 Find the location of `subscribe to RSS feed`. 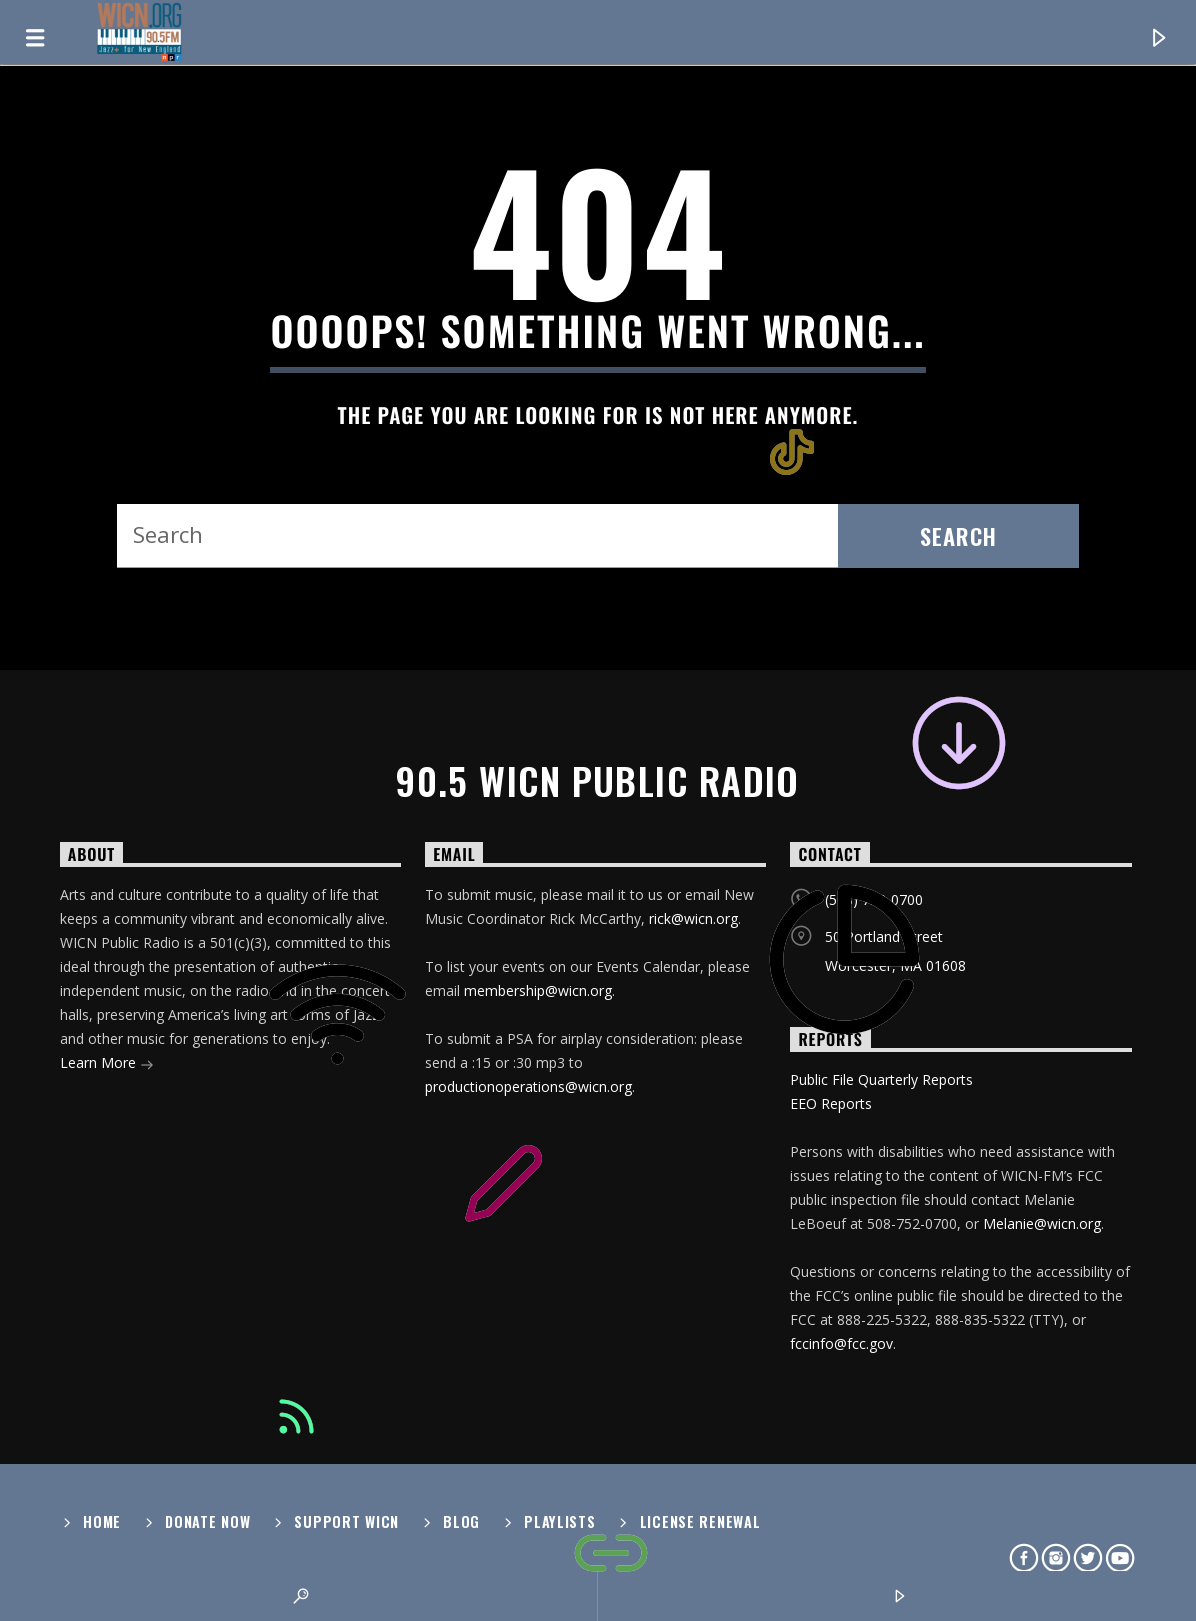

subscribe to RSS feed is located at coordinates (296, 1416).